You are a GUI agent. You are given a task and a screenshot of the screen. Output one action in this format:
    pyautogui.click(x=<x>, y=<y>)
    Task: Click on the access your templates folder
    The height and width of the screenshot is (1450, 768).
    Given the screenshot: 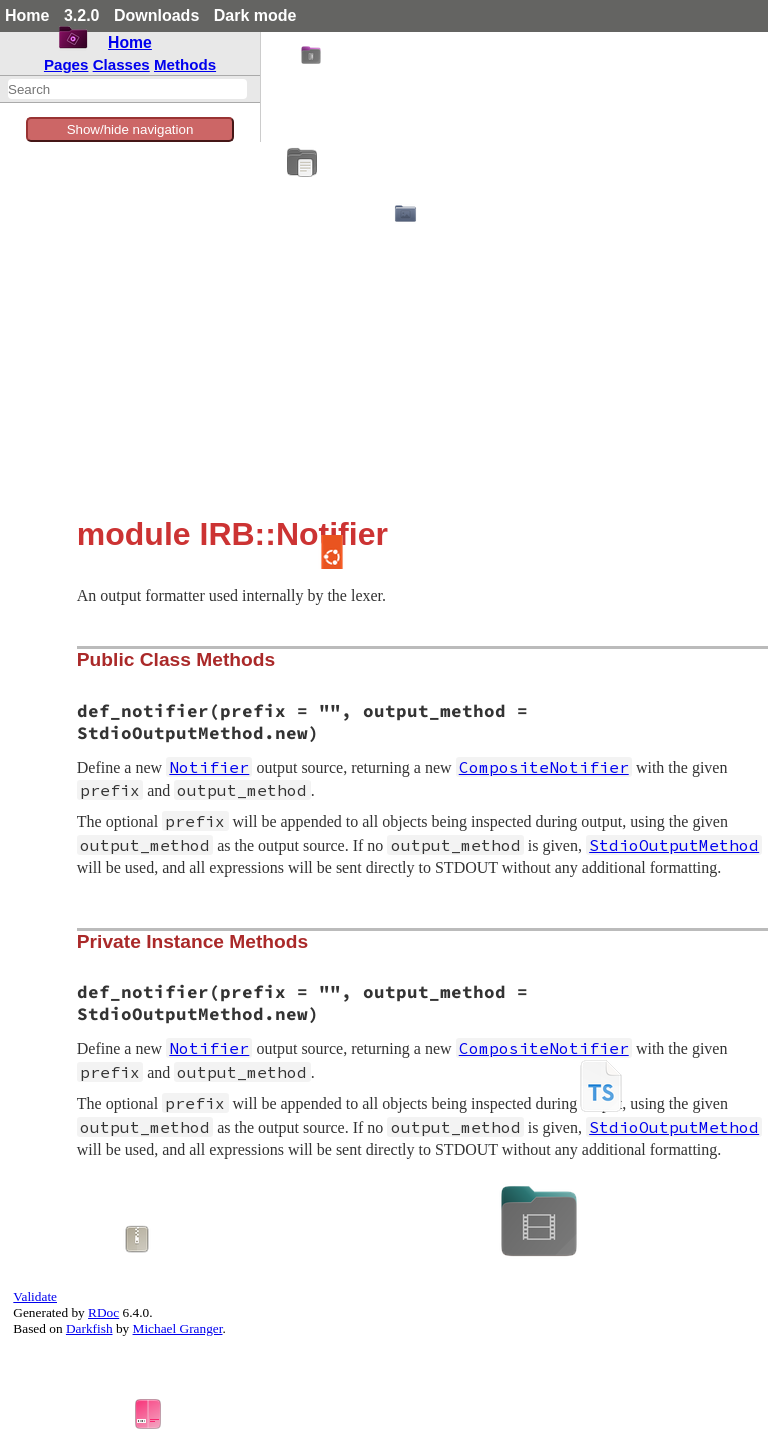 What is the action you would take?
    pyautogui.click(x=311, y=55)
    